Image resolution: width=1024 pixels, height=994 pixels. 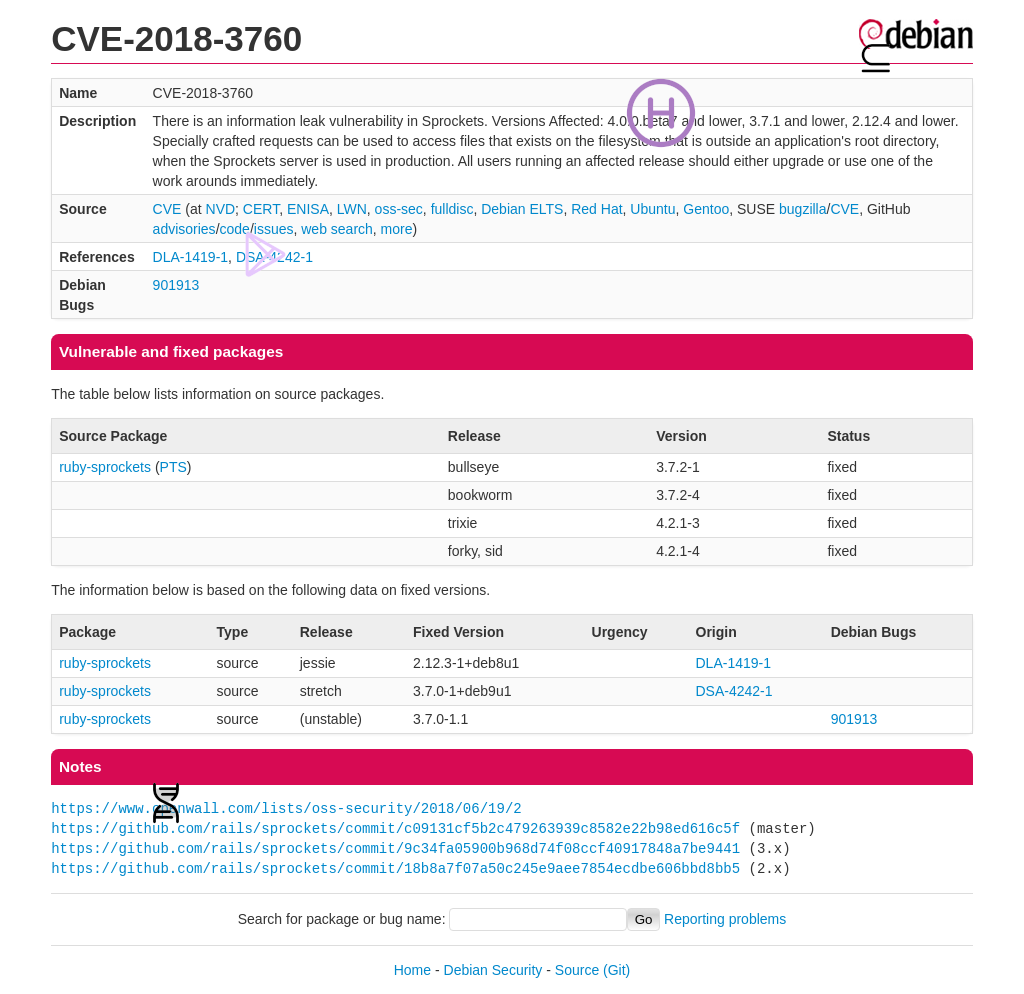 What do you see at coordinates (661, 113) in the screenshot?
I see `hospital or helipad location marker` at bounding box center [661, 113].